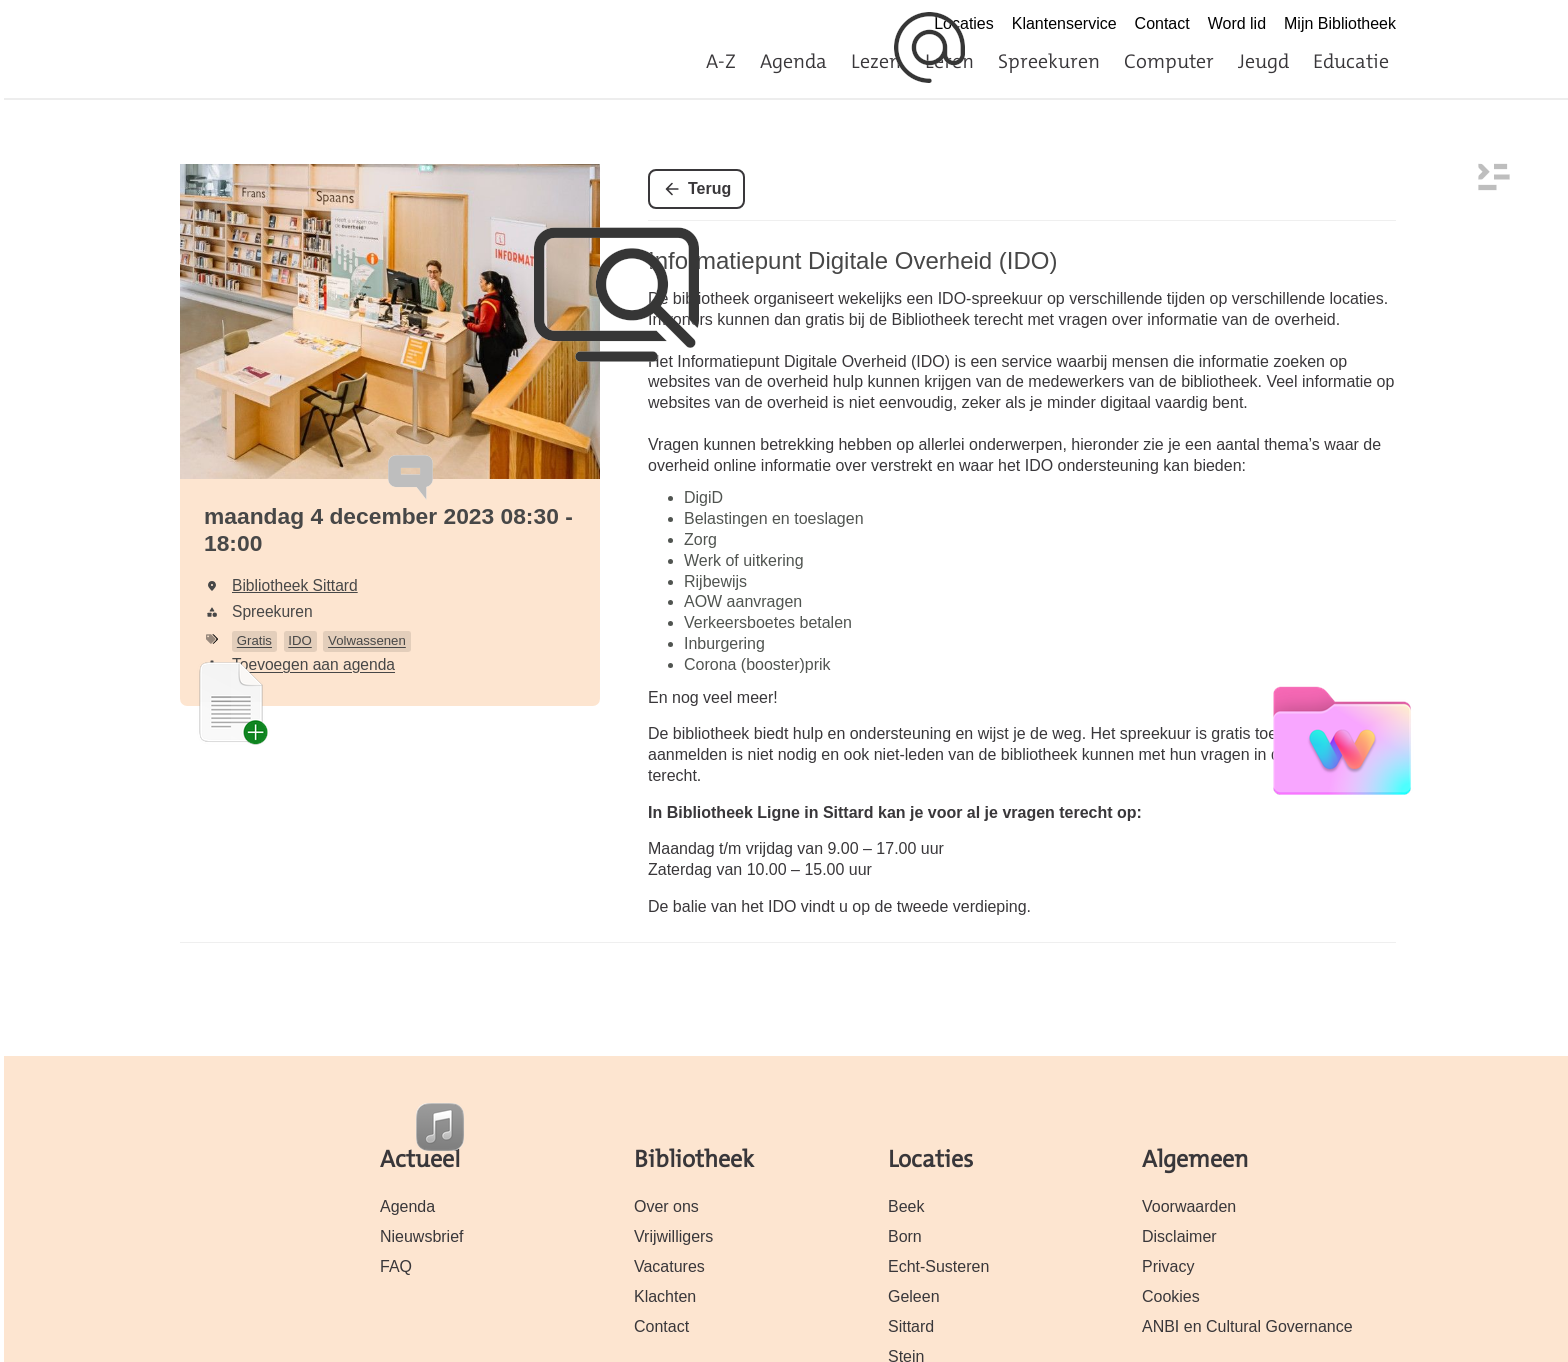  Describe the element at coordinates (440, 1127) in the screenshot. I see `open the Music app` at that location.